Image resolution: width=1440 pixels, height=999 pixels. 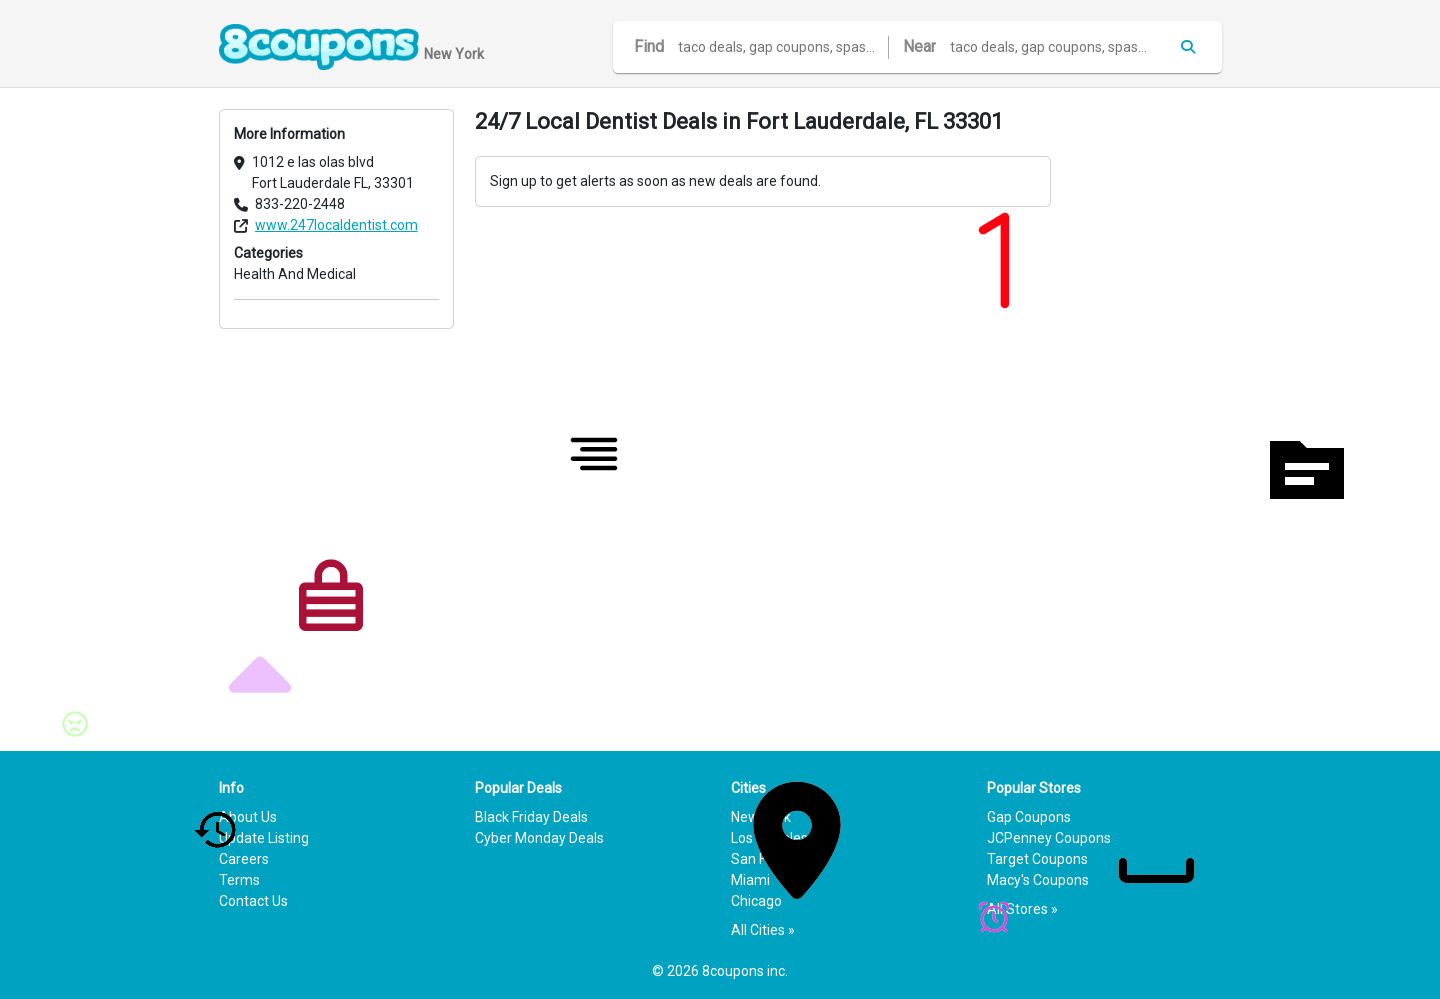 I want to click on access topic folders, so click(x=1307, y=470).